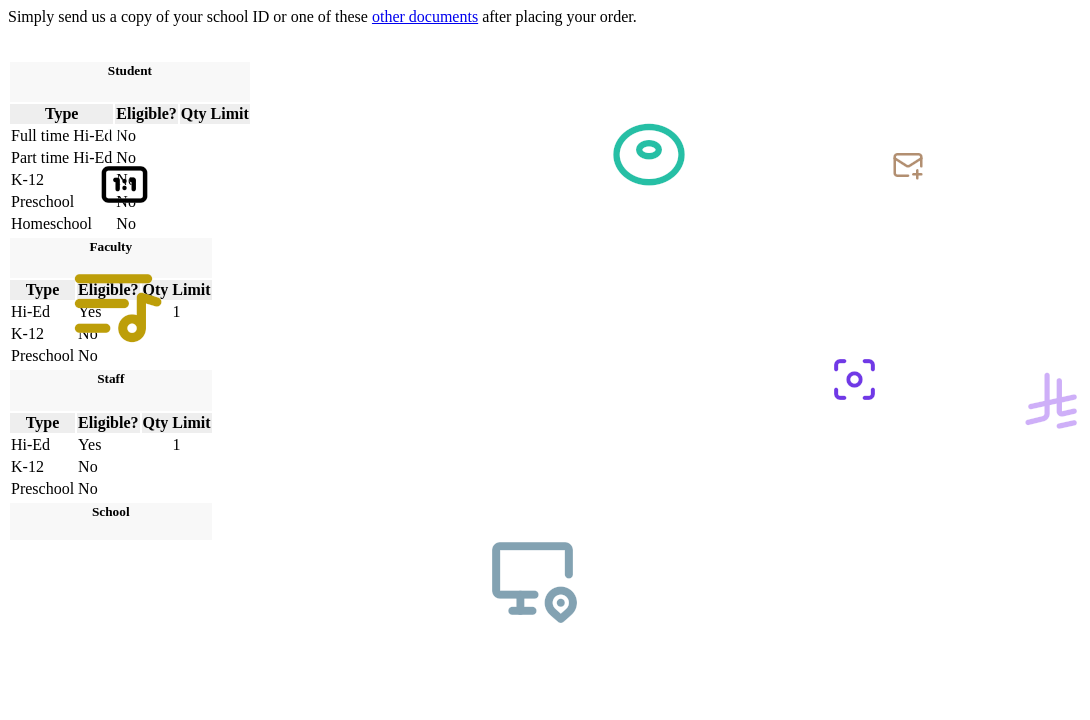 The width and height of the screenshot is (1090, 720). Describe the element at coordinates (1052, 402) in the screenshot. I see `indicates price or amount in Saudi riyals` at that location.